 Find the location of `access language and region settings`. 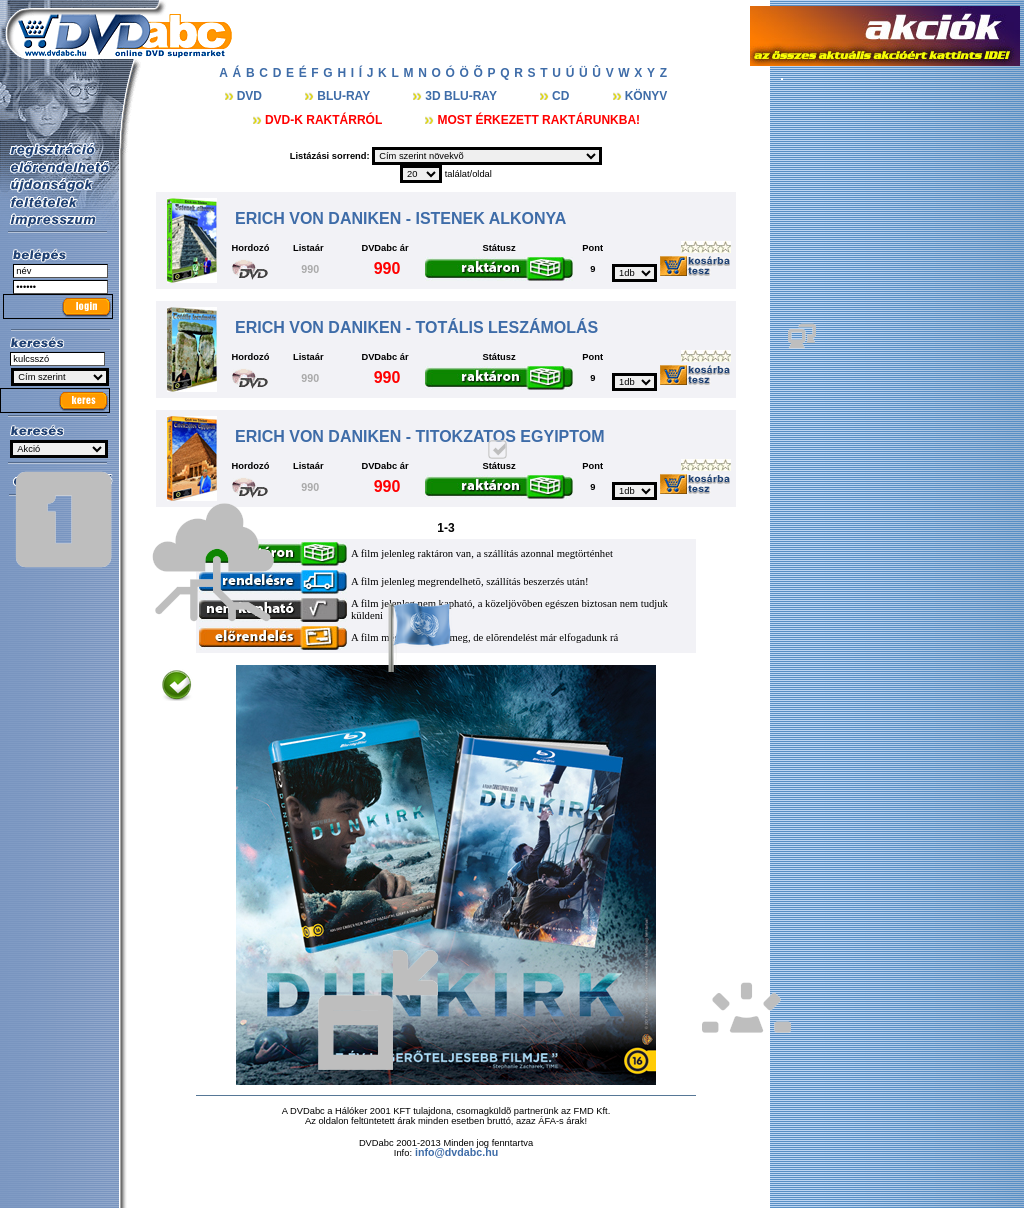

access language and region settings is located at coordinates (419, 637).